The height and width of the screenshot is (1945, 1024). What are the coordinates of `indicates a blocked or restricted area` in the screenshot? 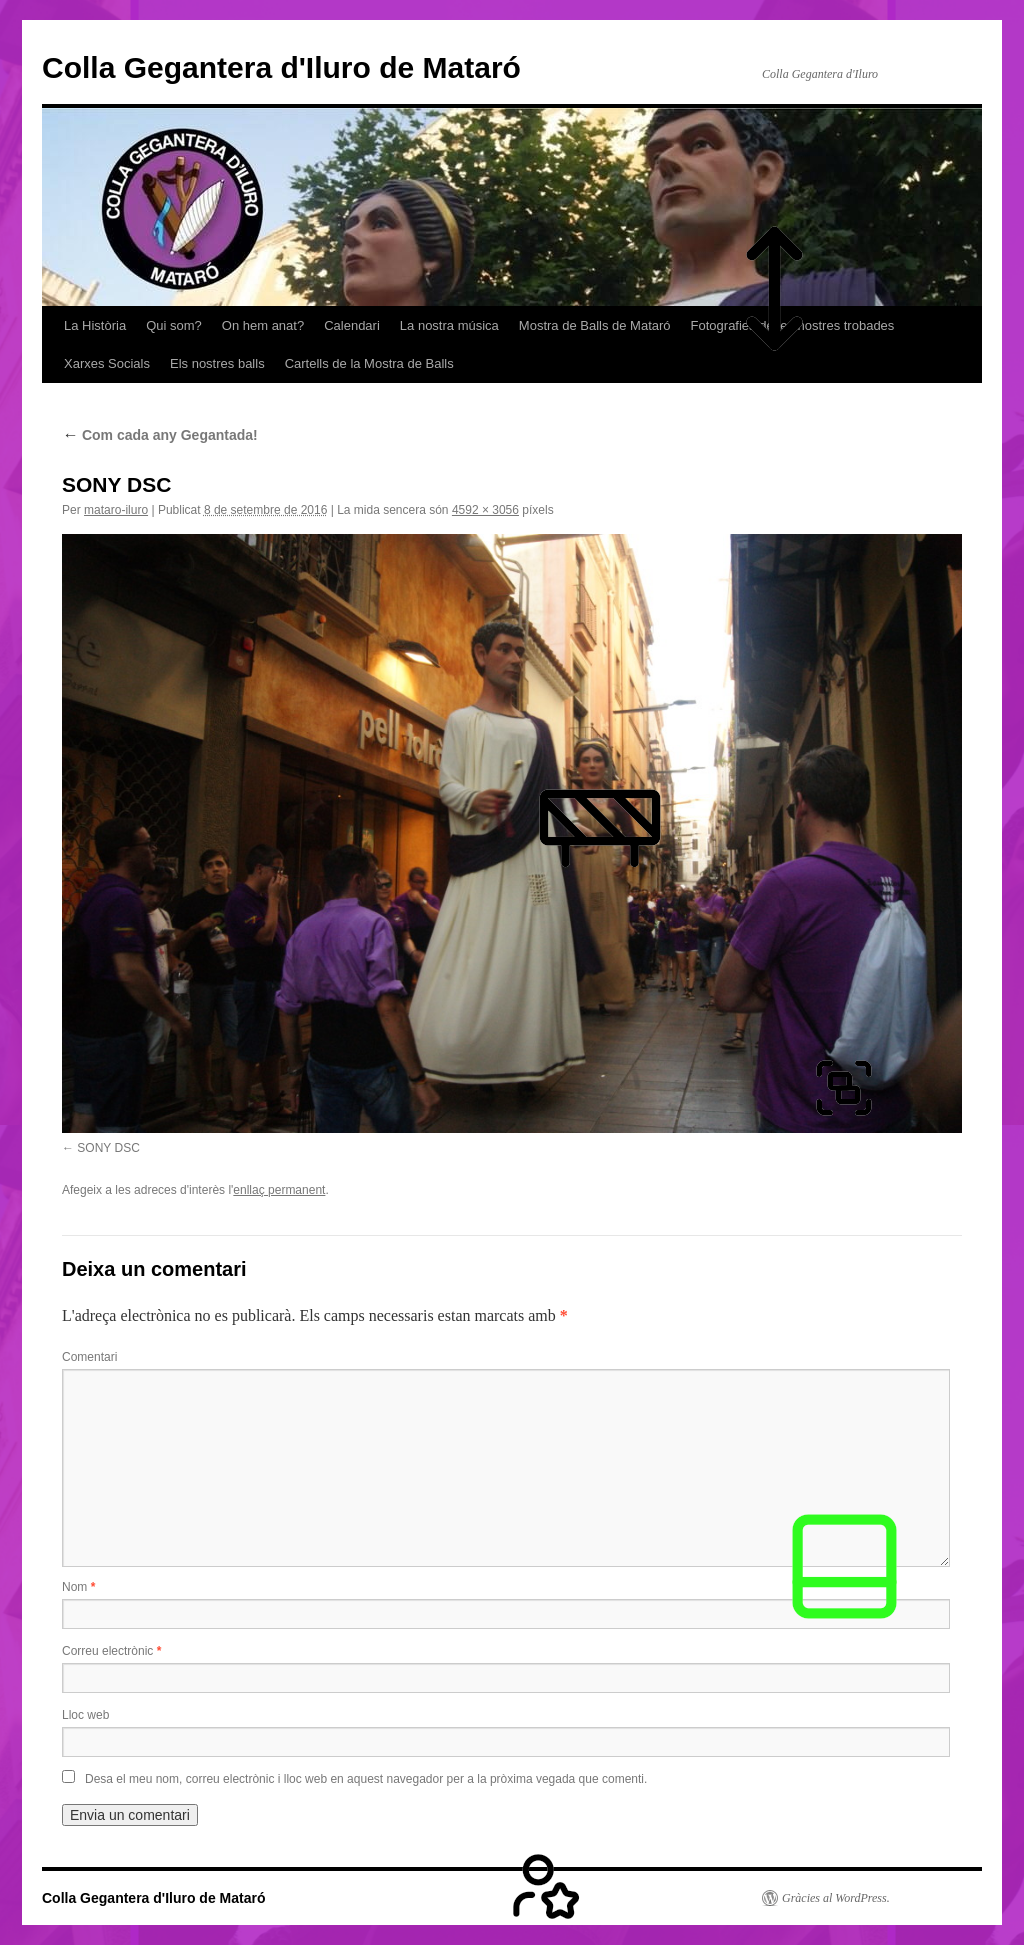 It's located at (600, 824).